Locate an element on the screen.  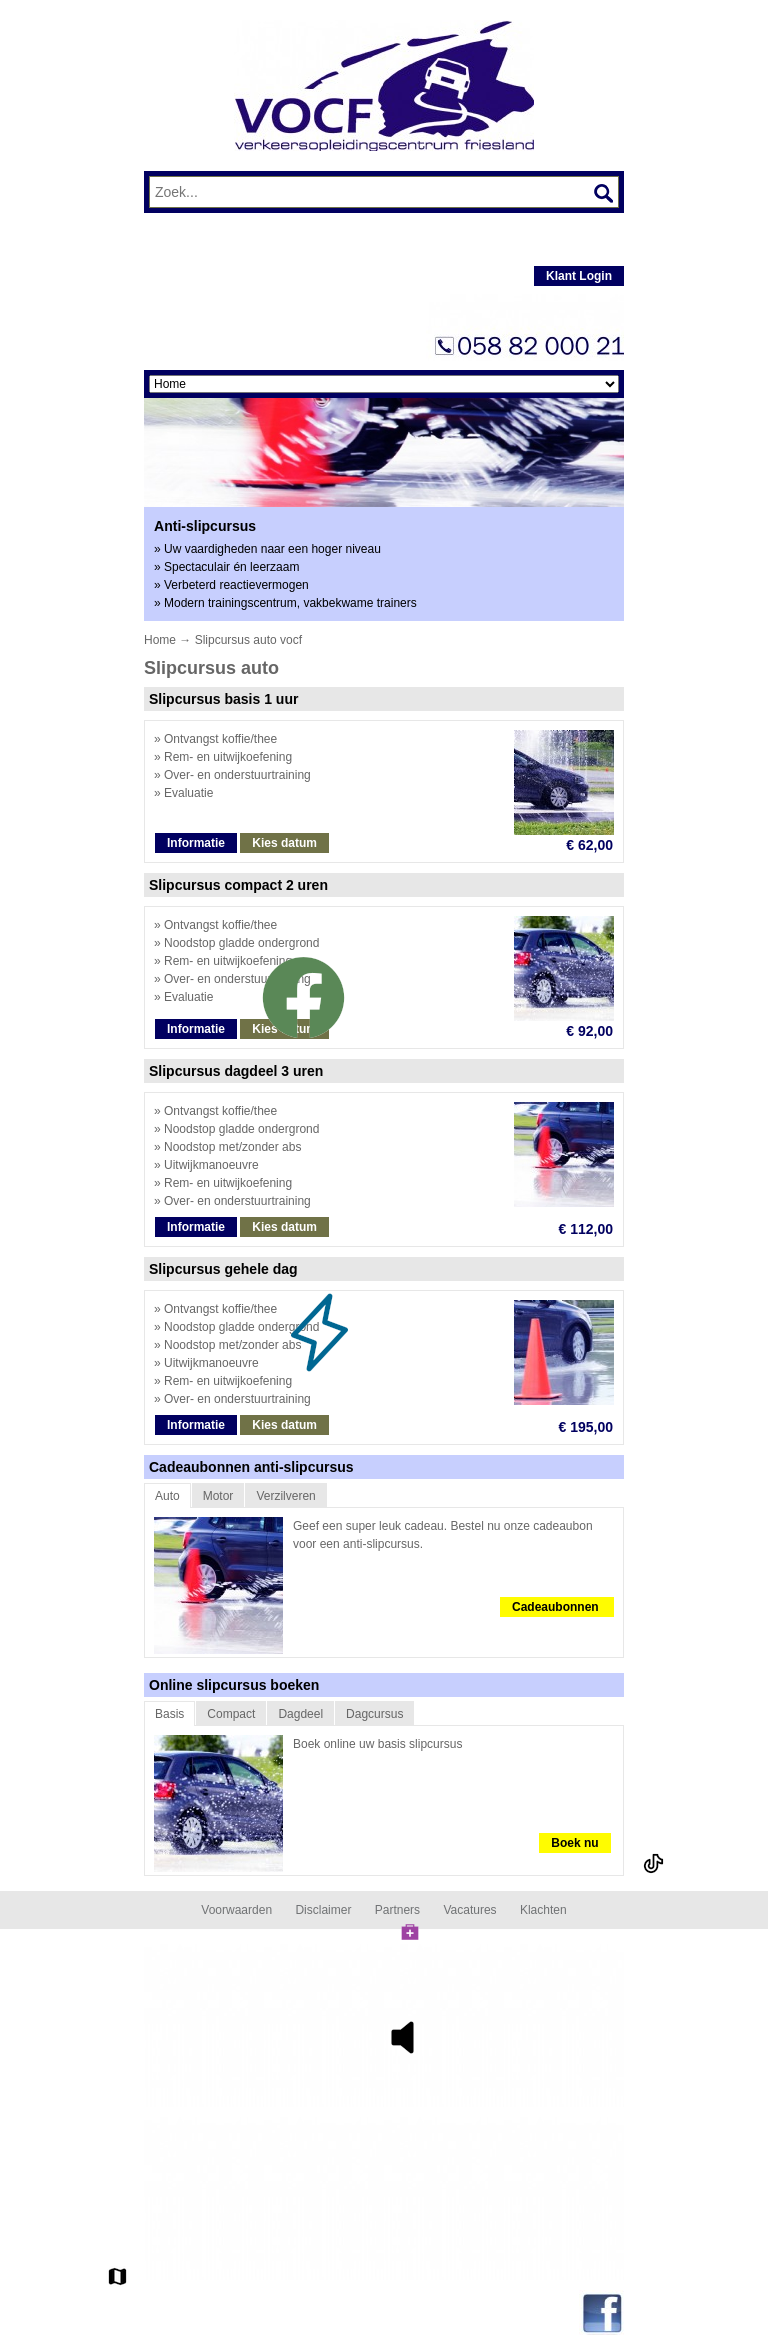
access health or medical features is located at coordinates (410, 1932).